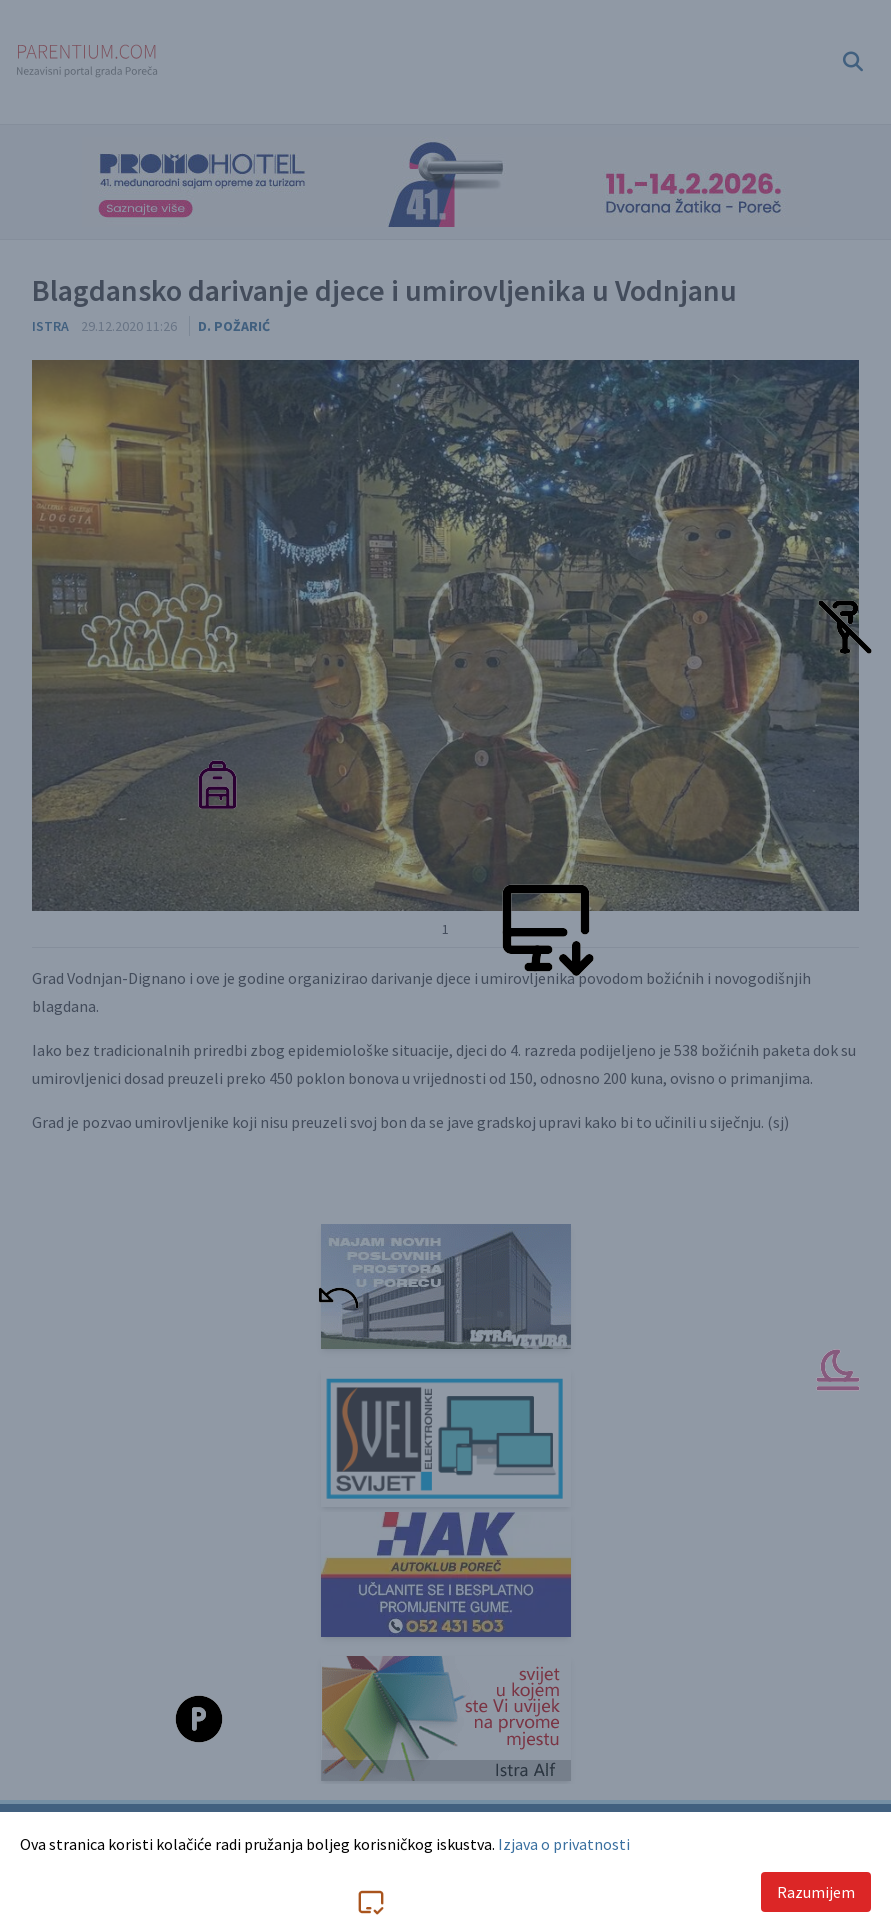 This screenshot has width=891, height=1932. What do you see at coordinates (199, 1719) in the screenshot?
I see `indicates parking available or parking location` at bounding box center [199, 1719].